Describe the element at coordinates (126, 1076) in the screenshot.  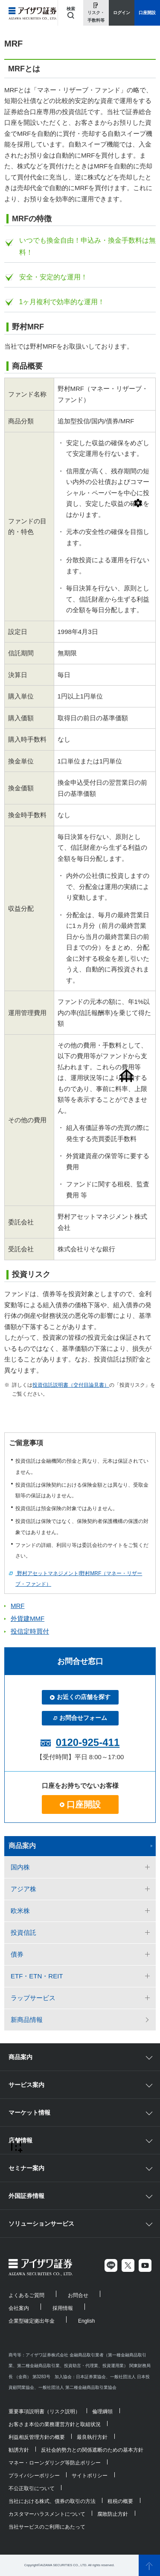
I see `view property foundation details` at that location.